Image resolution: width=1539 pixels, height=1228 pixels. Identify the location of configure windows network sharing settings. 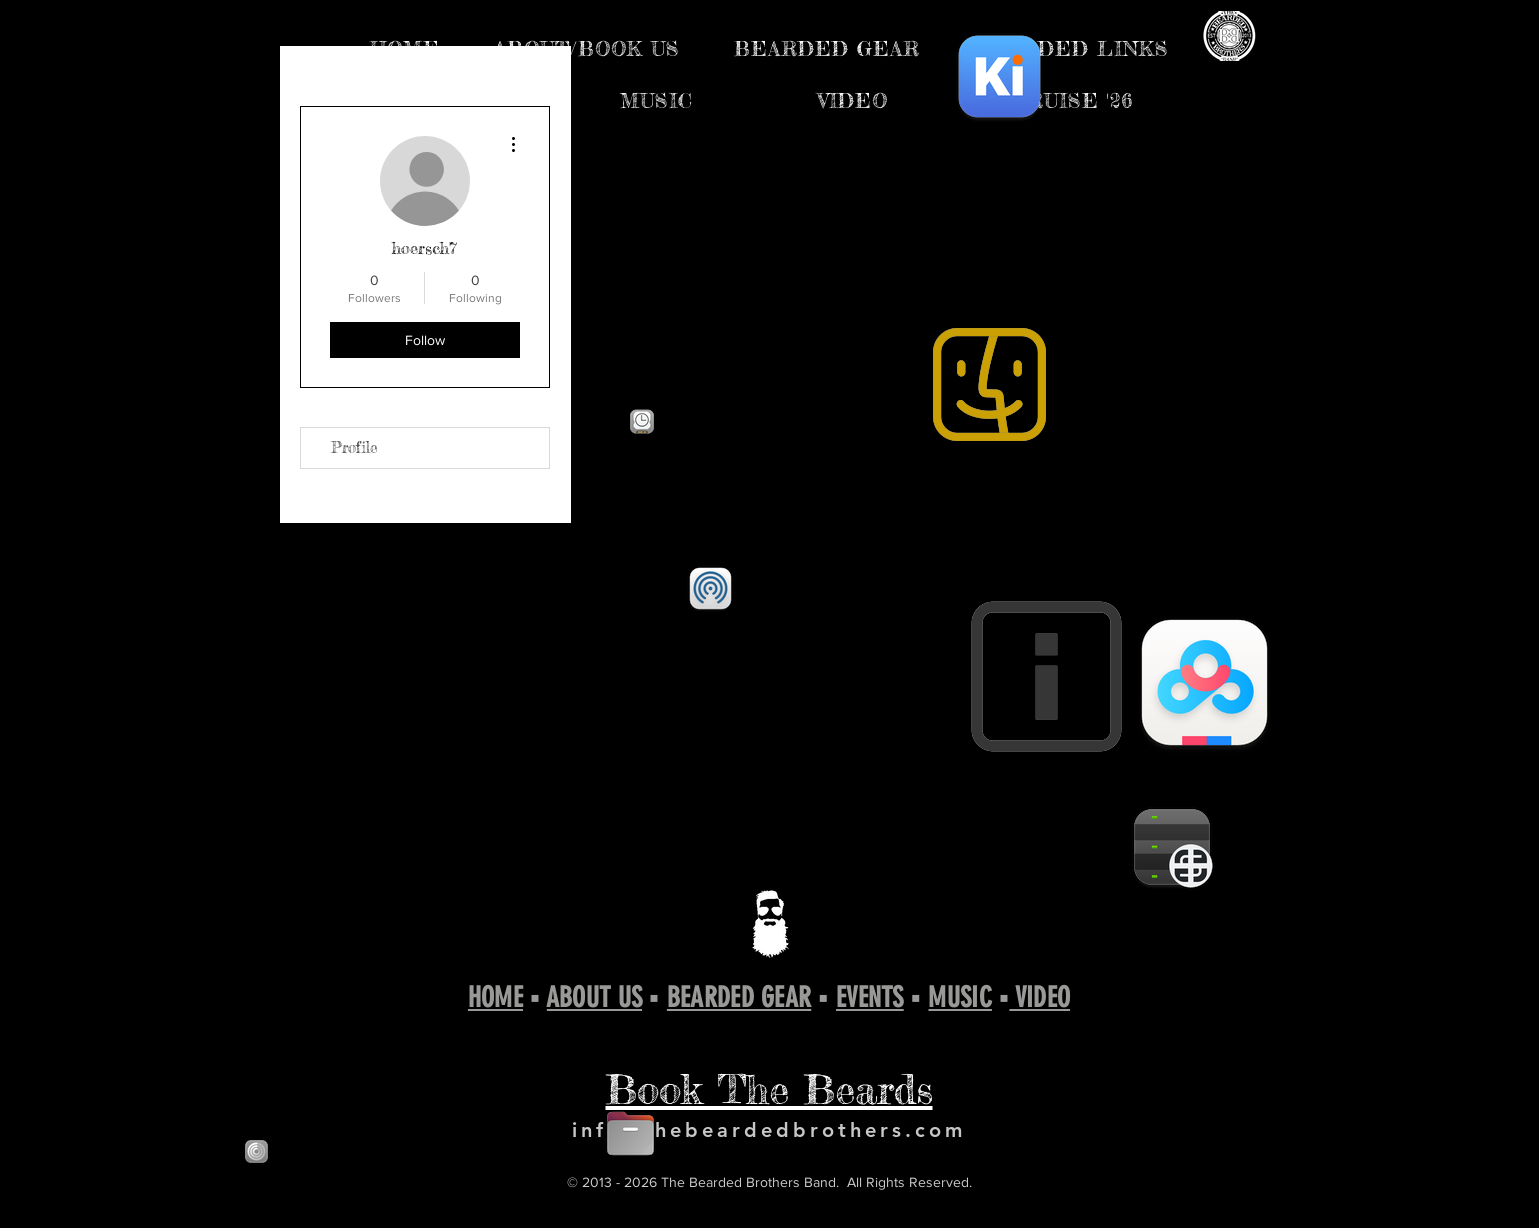
(1172, 847).